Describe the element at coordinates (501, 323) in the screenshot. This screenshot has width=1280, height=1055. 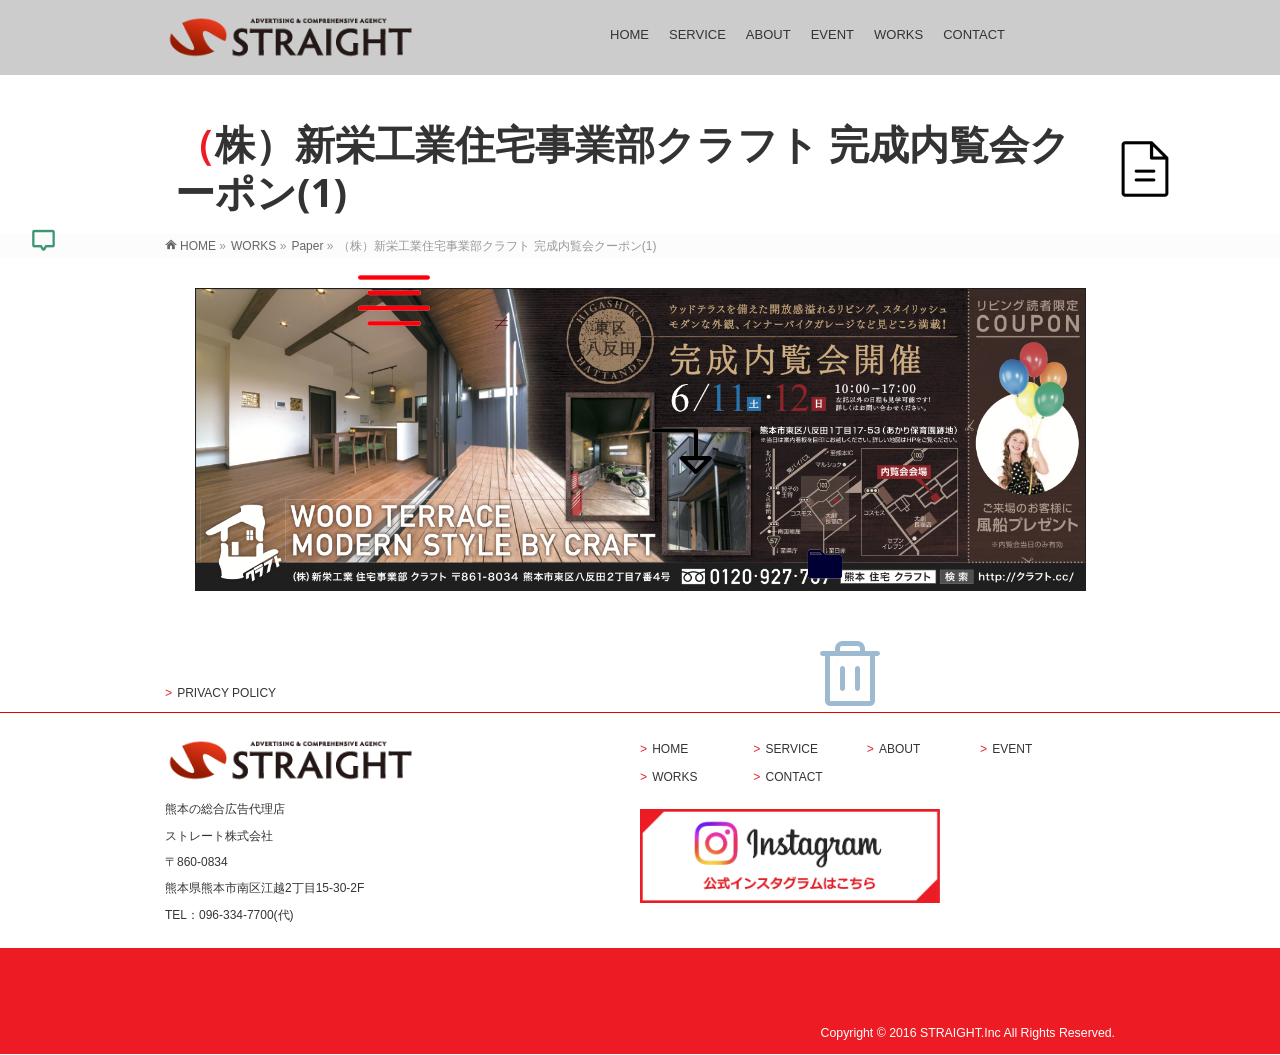
I see `indicates values are not equal or matching` at that location.